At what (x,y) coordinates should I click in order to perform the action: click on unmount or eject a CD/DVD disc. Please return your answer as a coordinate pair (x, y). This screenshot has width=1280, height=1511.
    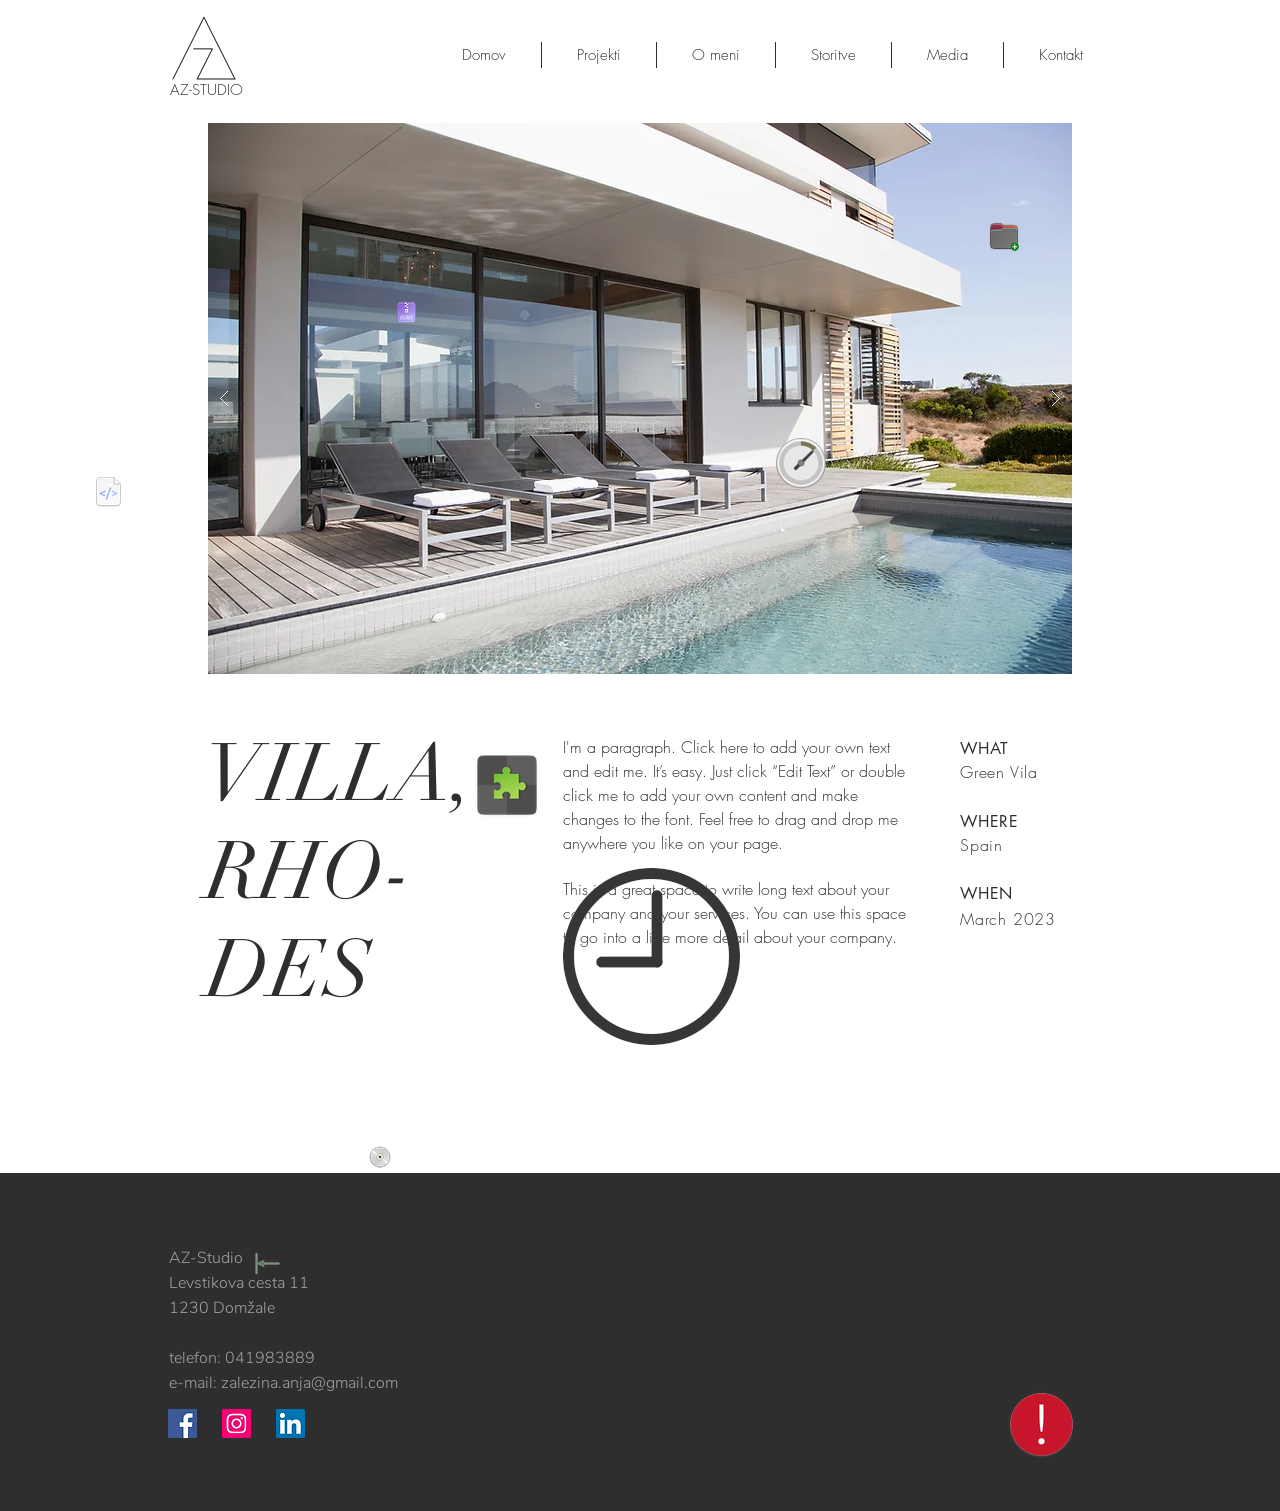
    Looking at the image, I should click on (380, 1157).